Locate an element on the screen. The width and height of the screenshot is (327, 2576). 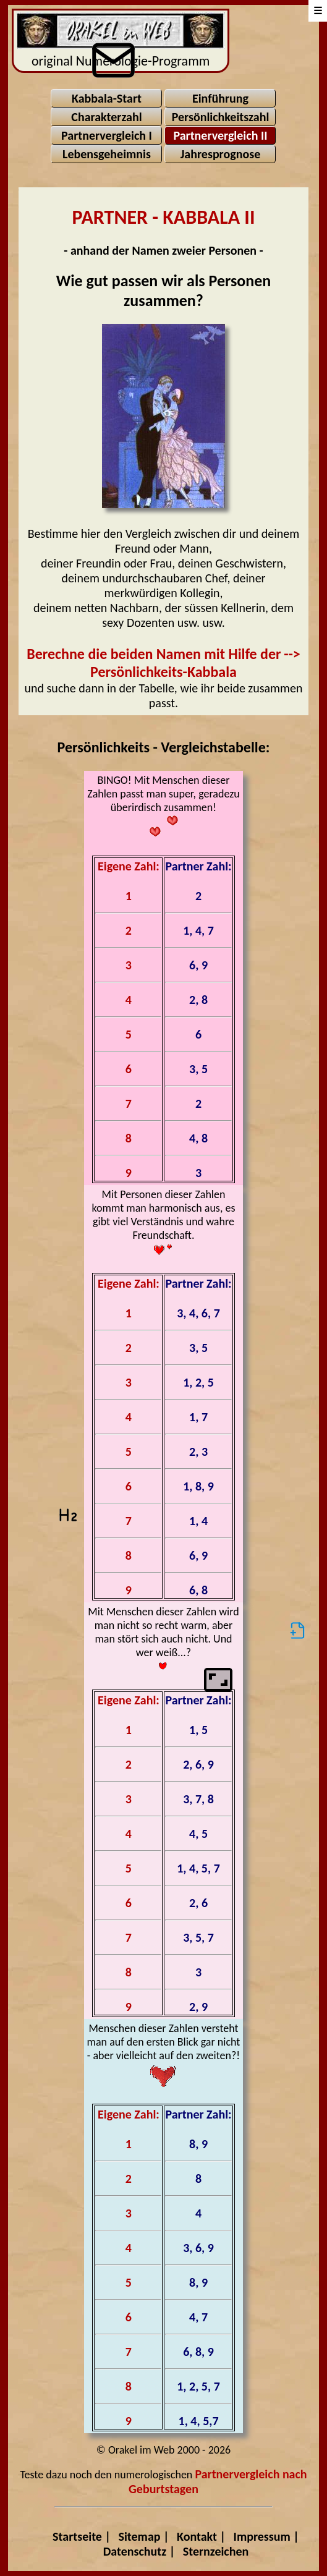
adjust aspect ratio settings is located at coordinates (218, 1680).